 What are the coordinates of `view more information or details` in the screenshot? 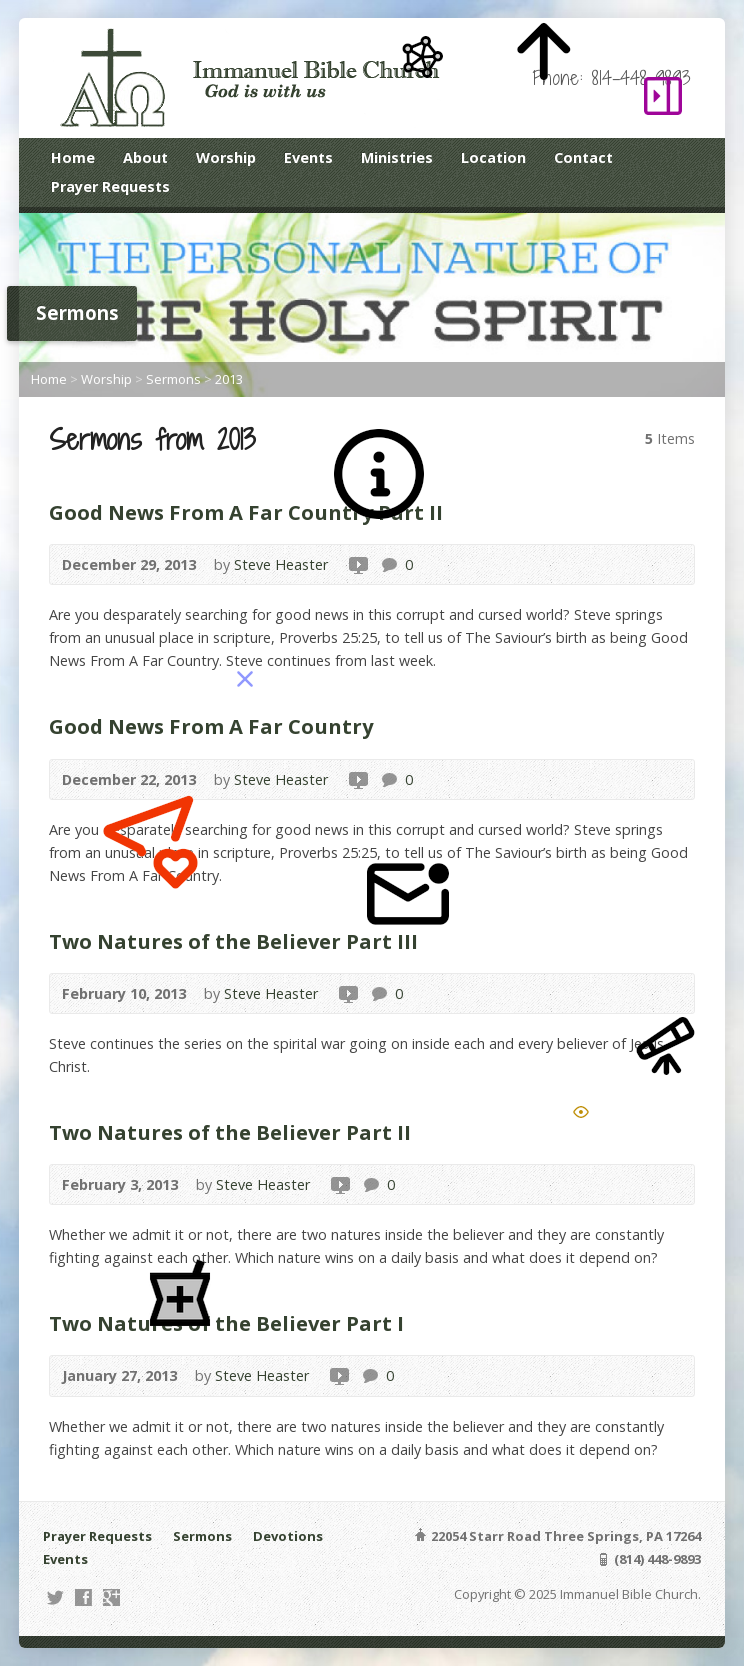 It's located at (379, 474).